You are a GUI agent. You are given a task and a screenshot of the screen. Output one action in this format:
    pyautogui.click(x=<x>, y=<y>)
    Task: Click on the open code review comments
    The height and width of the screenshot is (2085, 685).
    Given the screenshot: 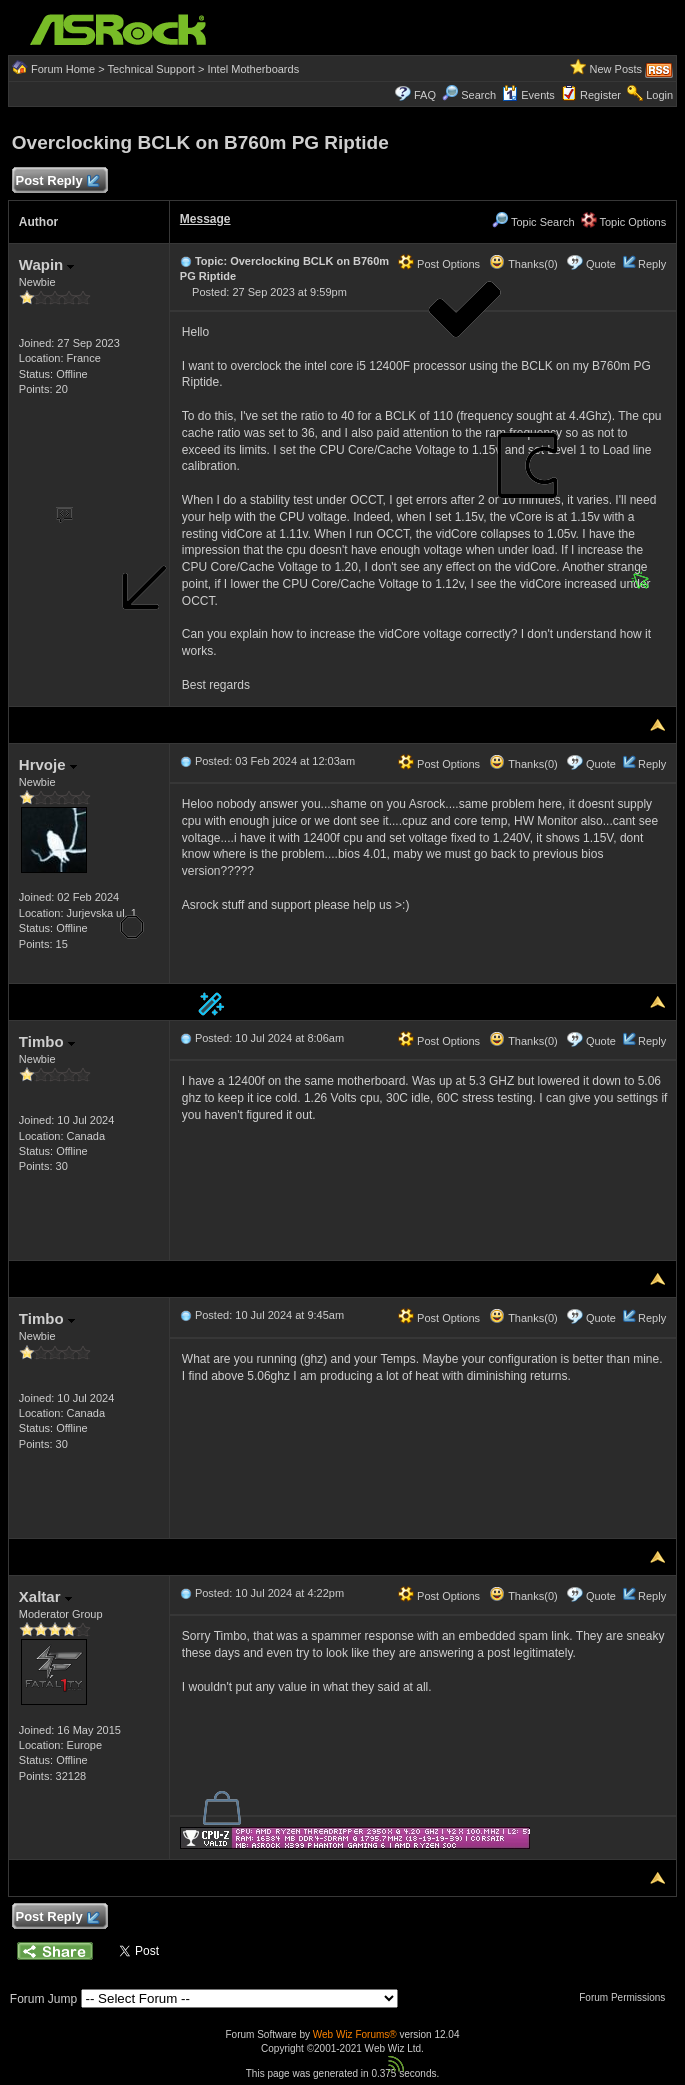 What is the action you would take?
    pyautogui.click(x=64, y=514)
    